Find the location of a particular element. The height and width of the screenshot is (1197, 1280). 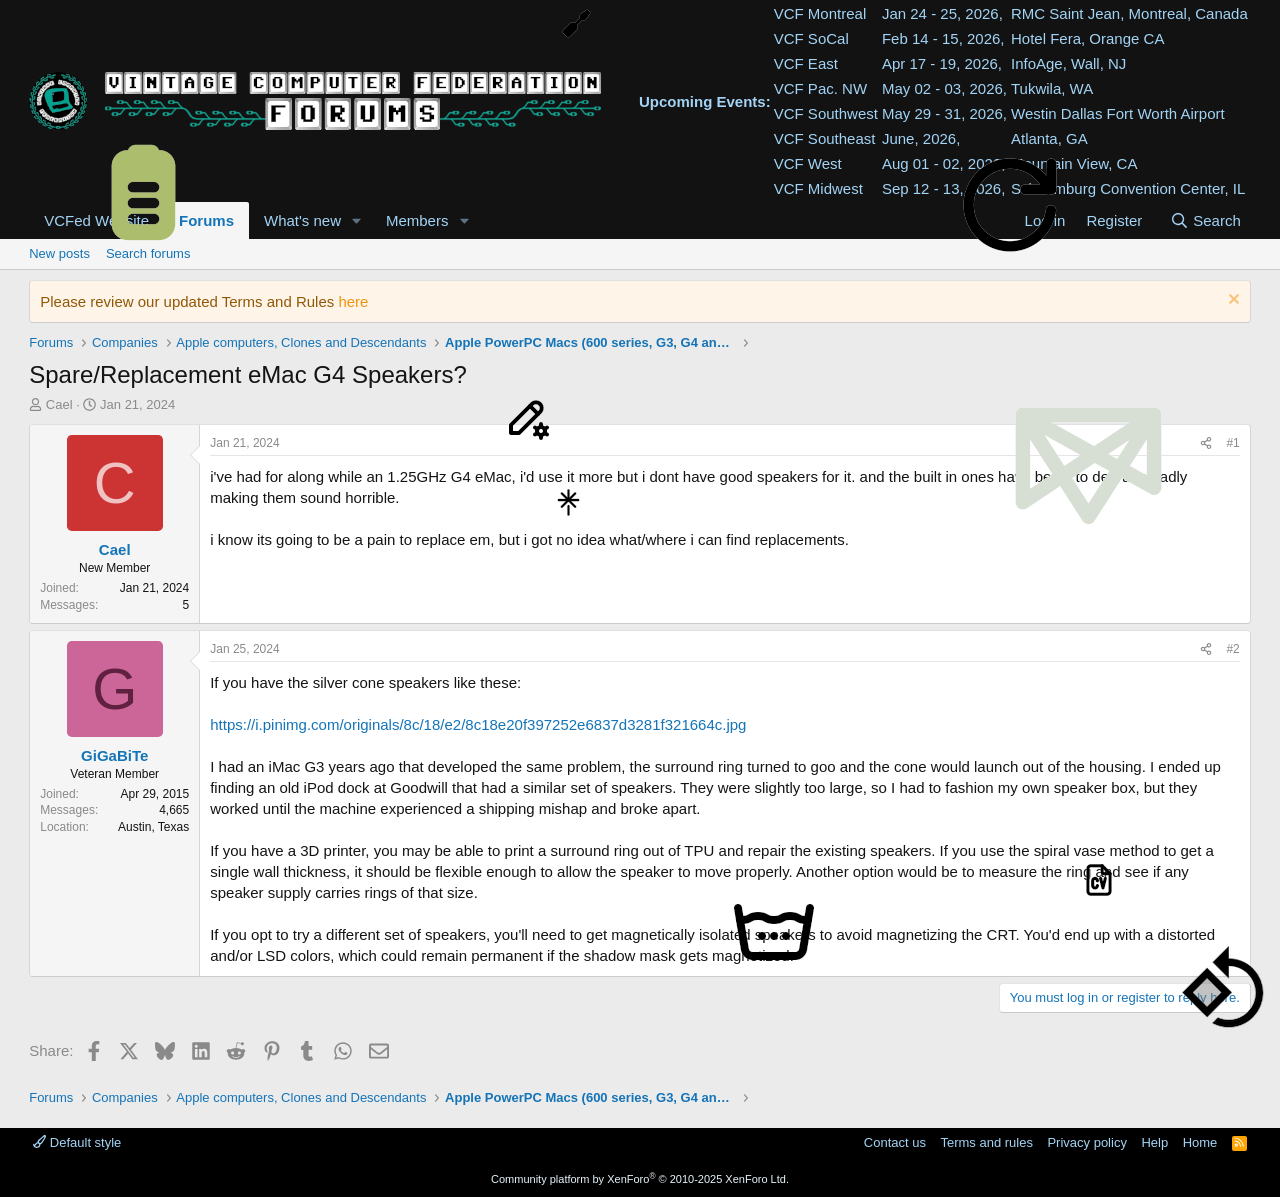

rotate image 90 degrees counterclockwise is located at coordinates (1225, 989).